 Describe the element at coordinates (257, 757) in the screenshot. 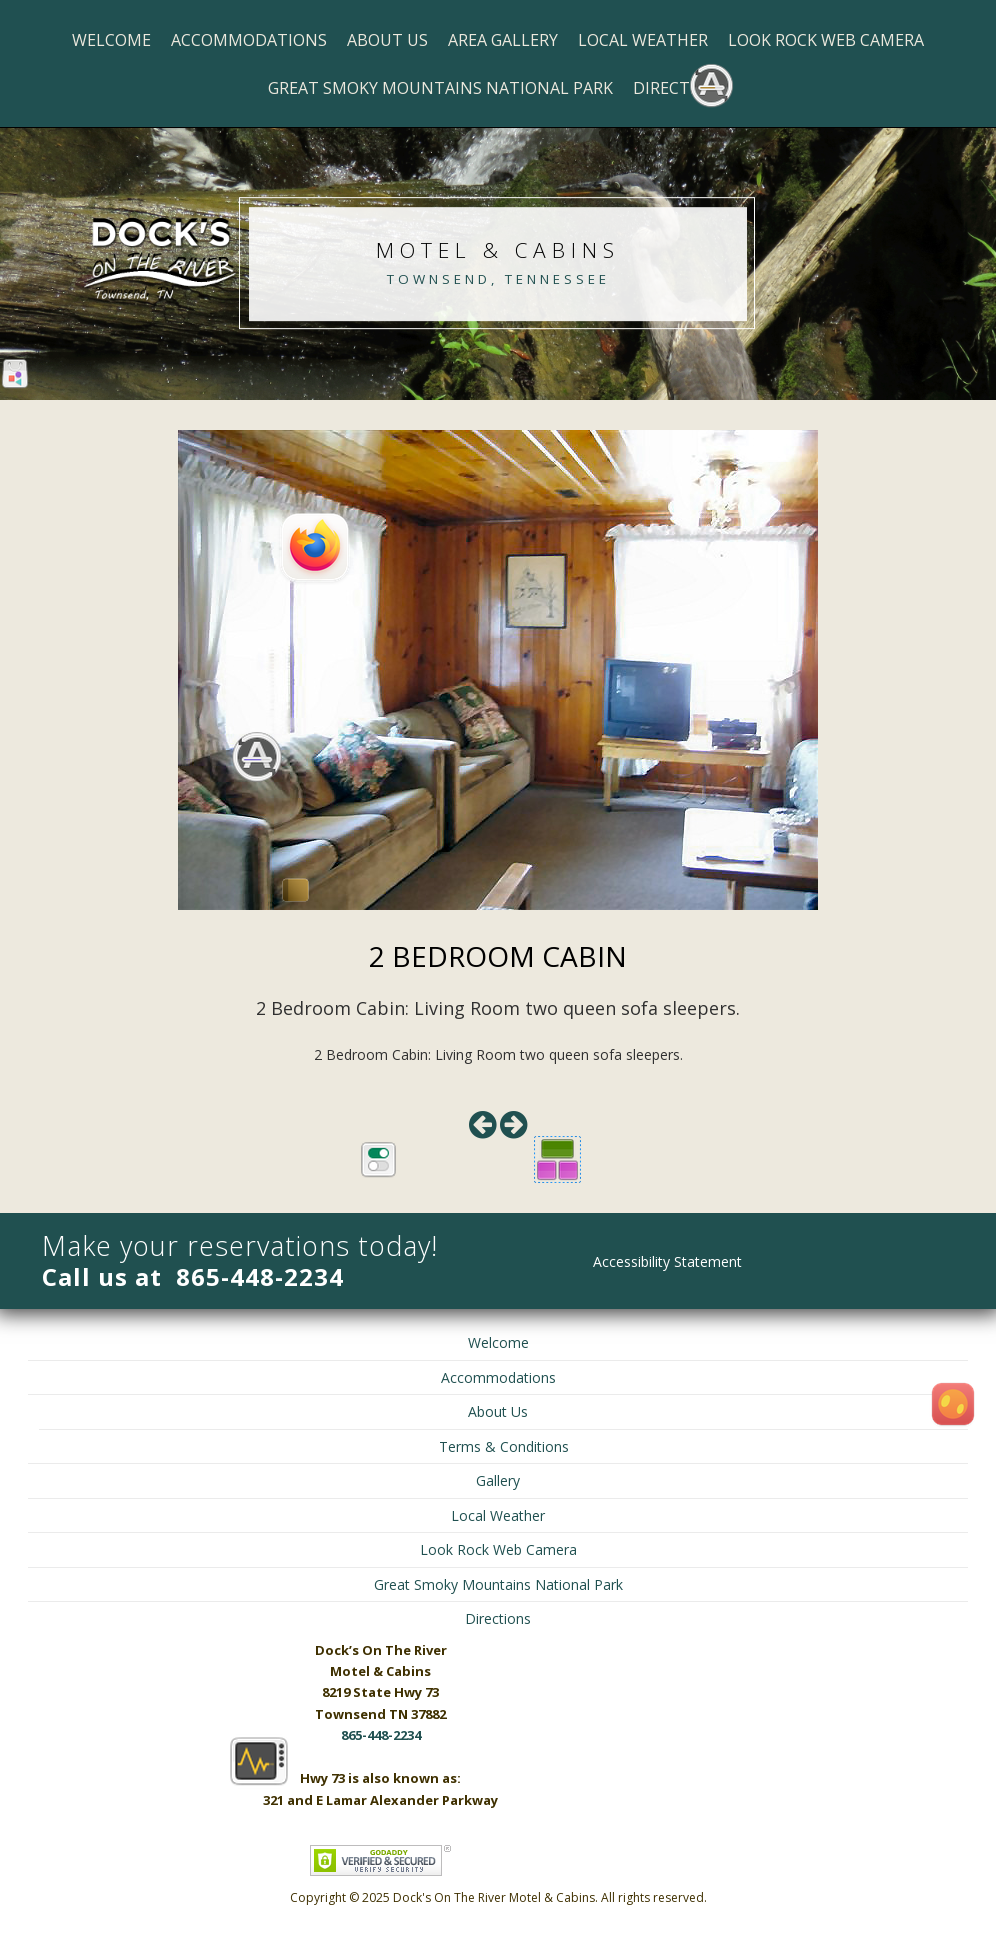

I see `open the software update manager` at that location.